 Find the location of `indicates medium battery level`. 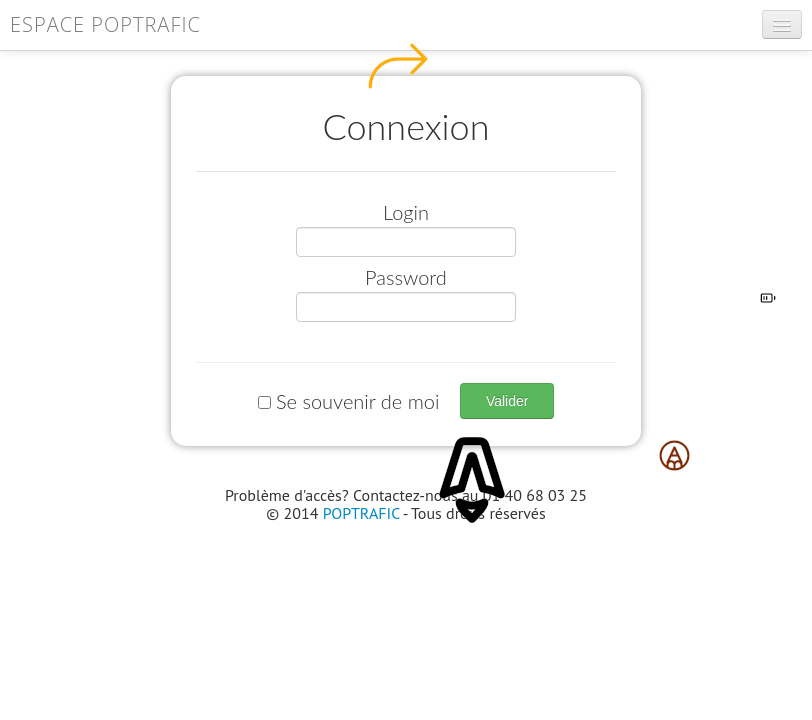

indicates medium battery level is located at coordinates (768, 298).